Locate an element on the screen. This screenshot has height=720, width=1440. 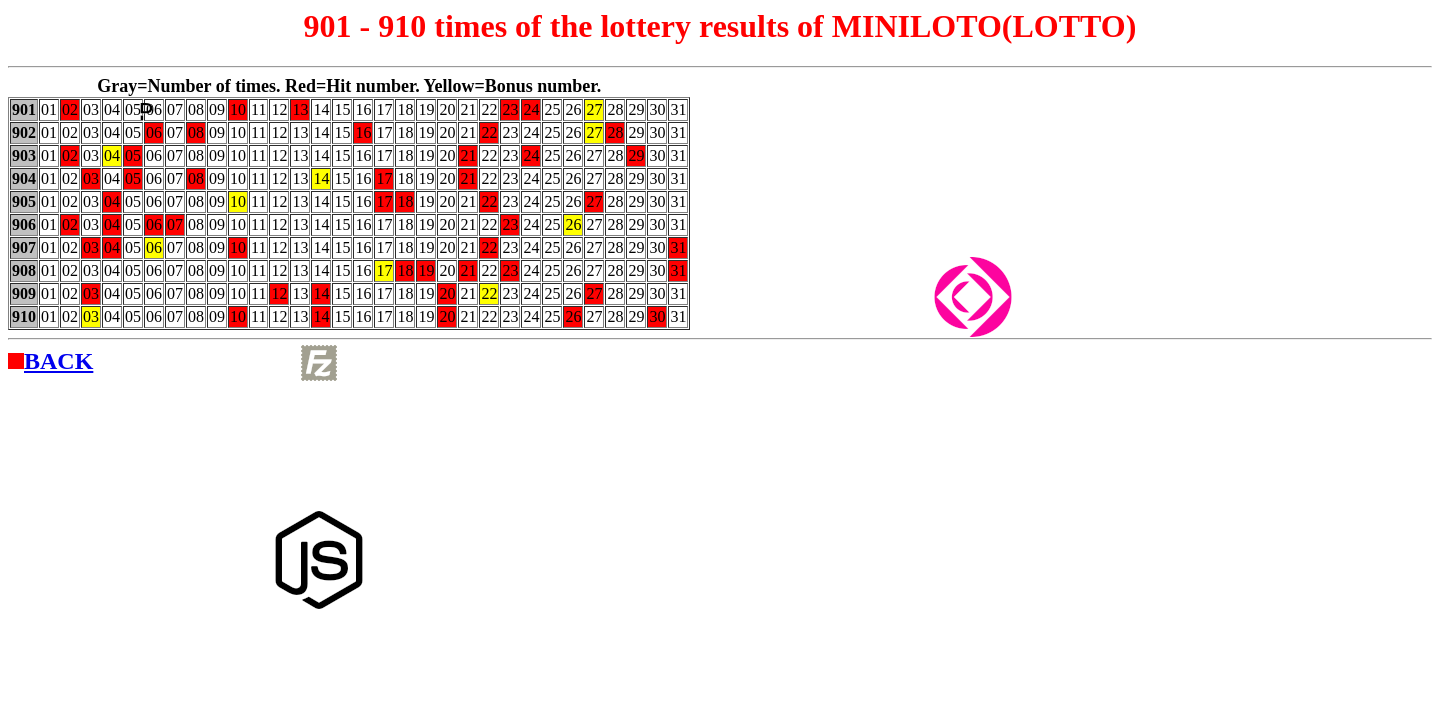
open FileZilla FTP client is located at coordinates (319, 363).